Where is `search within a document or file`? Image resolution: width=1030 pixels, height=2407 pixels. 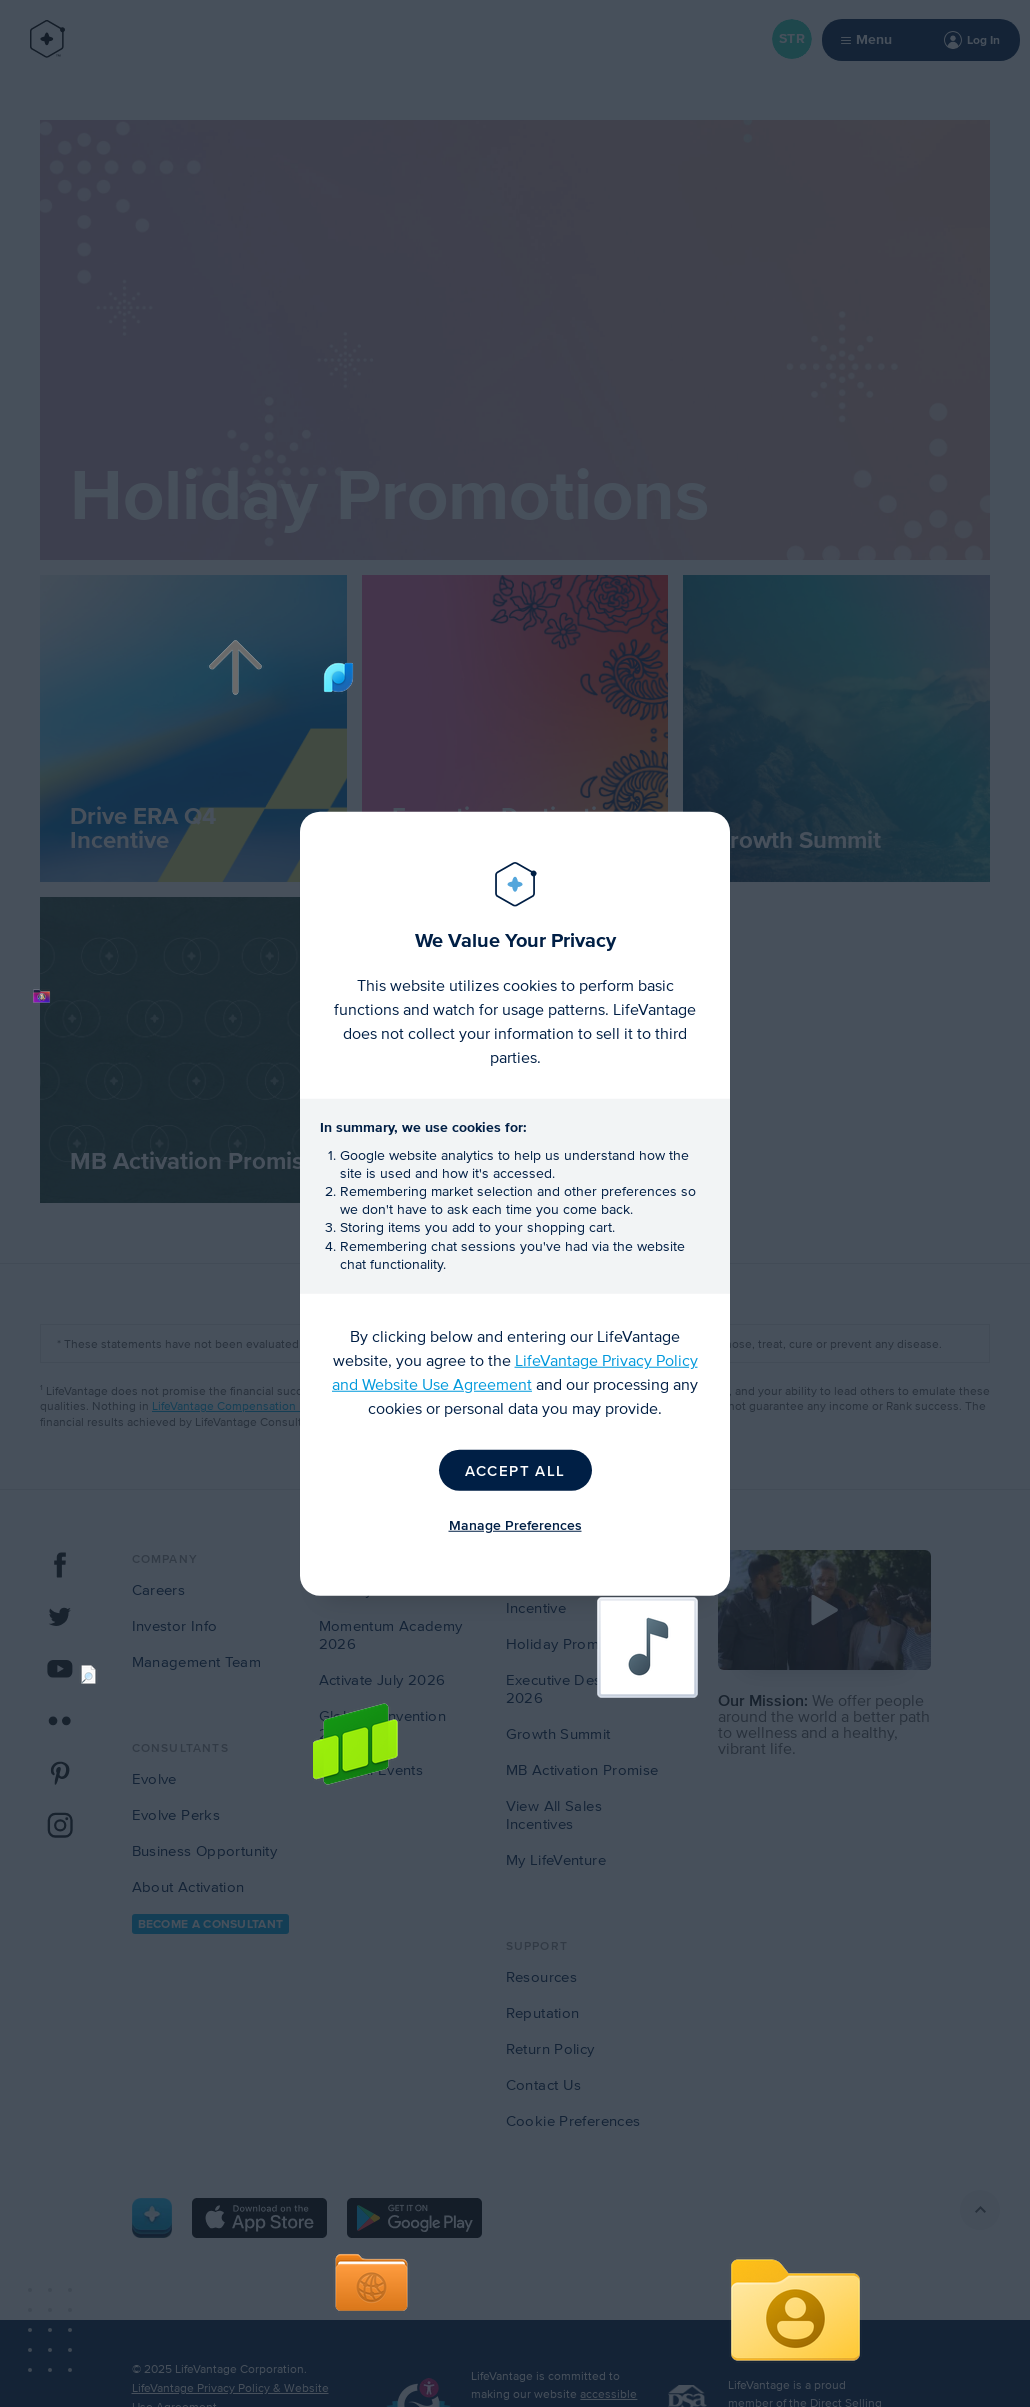 search within a document or file is located at coordinates (88, 1674).